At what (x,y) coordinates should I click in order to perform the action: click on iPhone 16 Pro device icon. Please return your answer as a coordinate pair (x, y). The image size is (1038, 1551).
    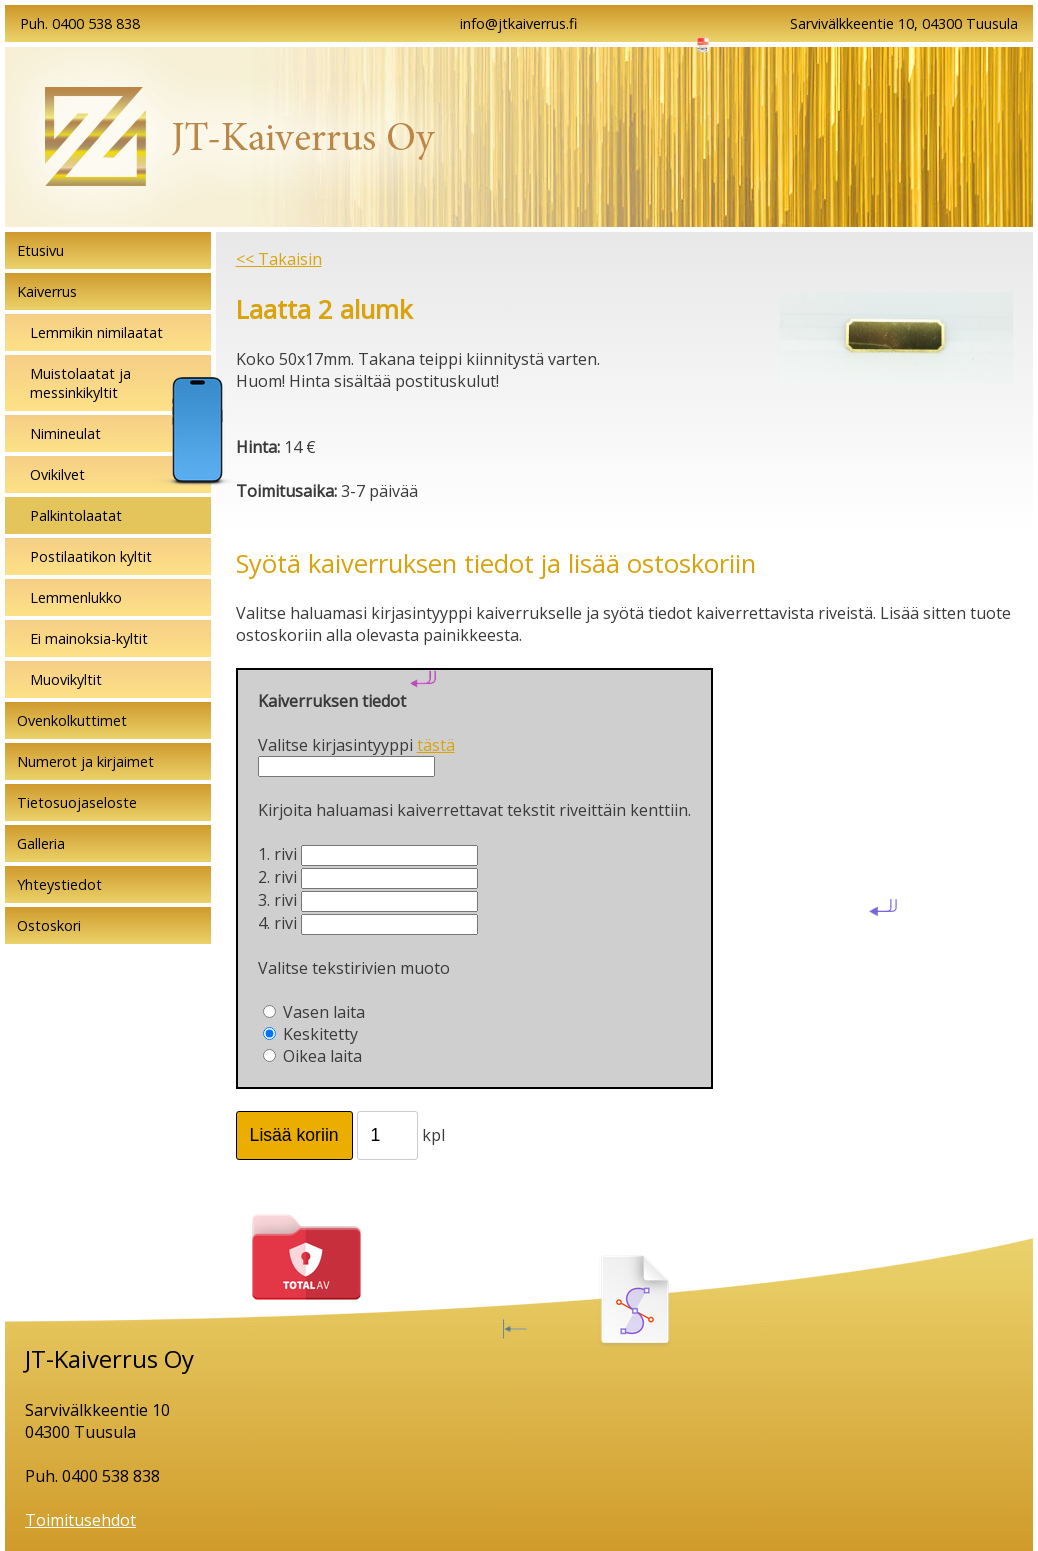
    Looking at the image, I should click on (197, 431).